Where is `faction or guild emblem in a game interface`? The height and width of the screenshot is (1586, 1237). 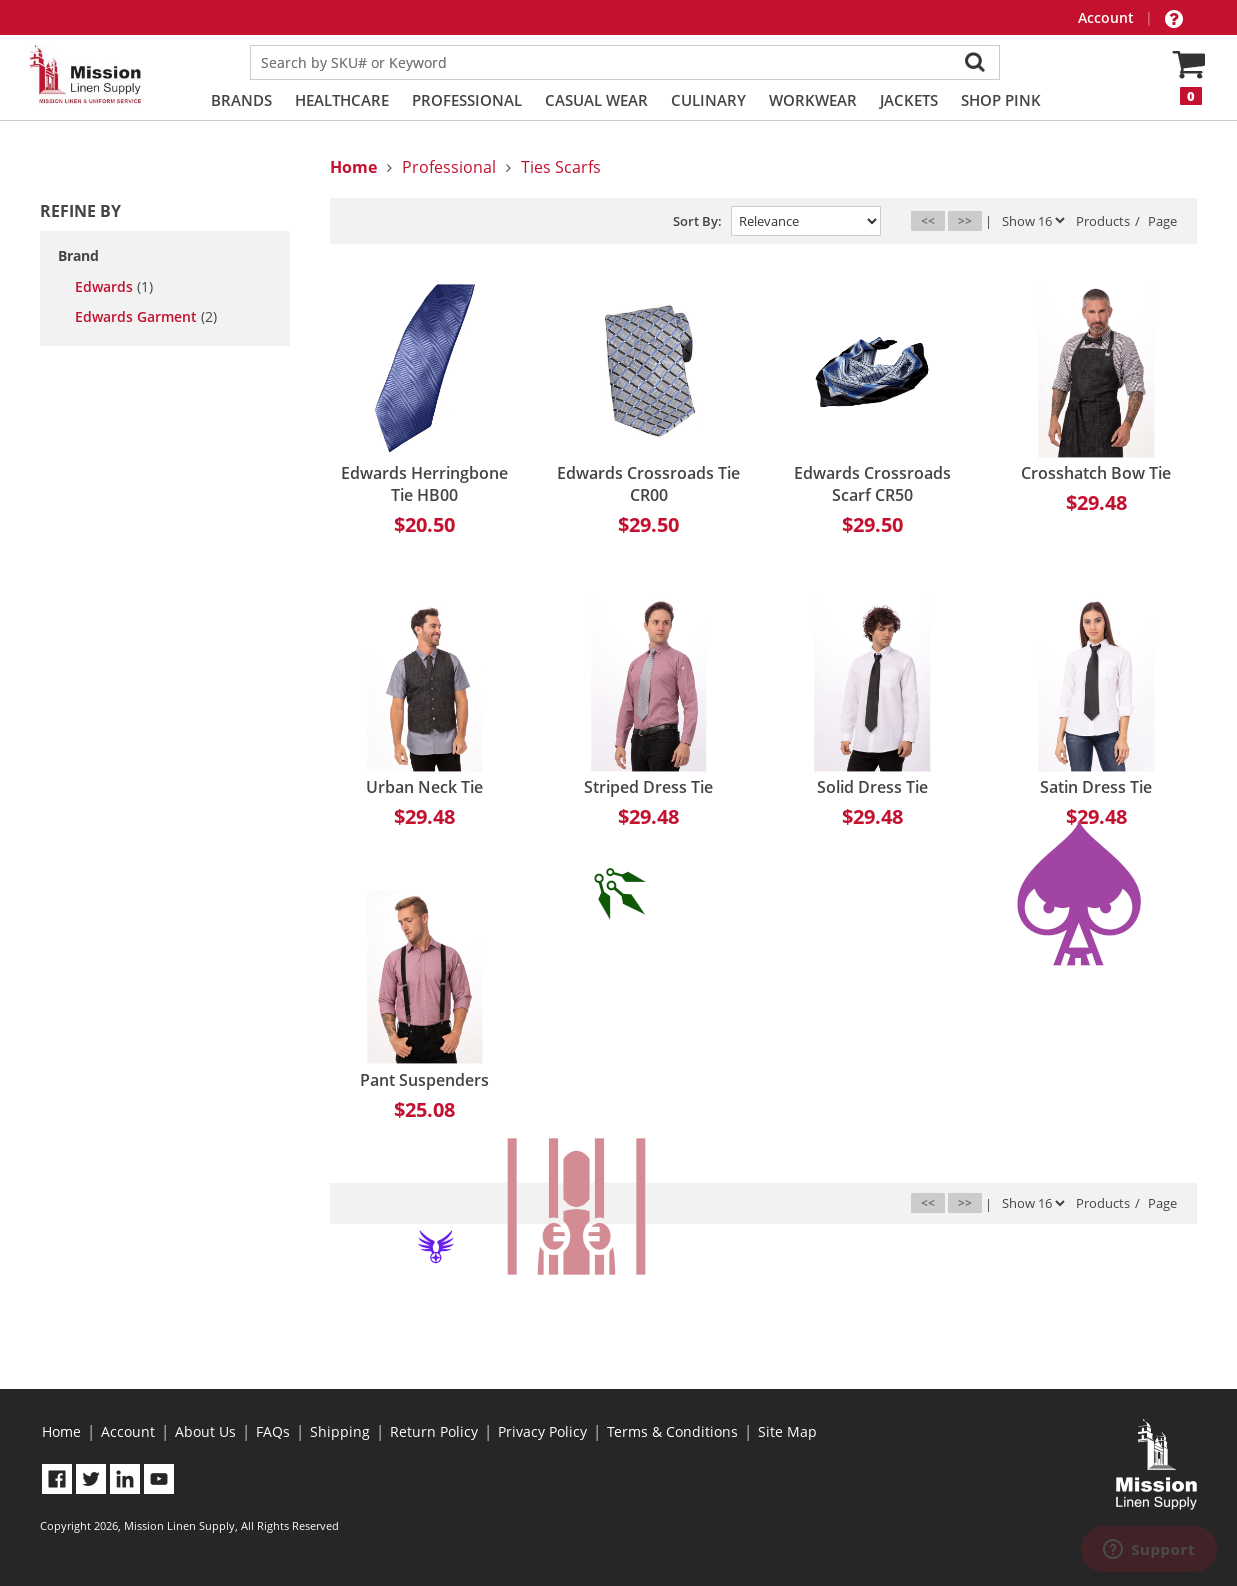
faction or guild emblem in a game interface is located at coordinates (436, 1247).